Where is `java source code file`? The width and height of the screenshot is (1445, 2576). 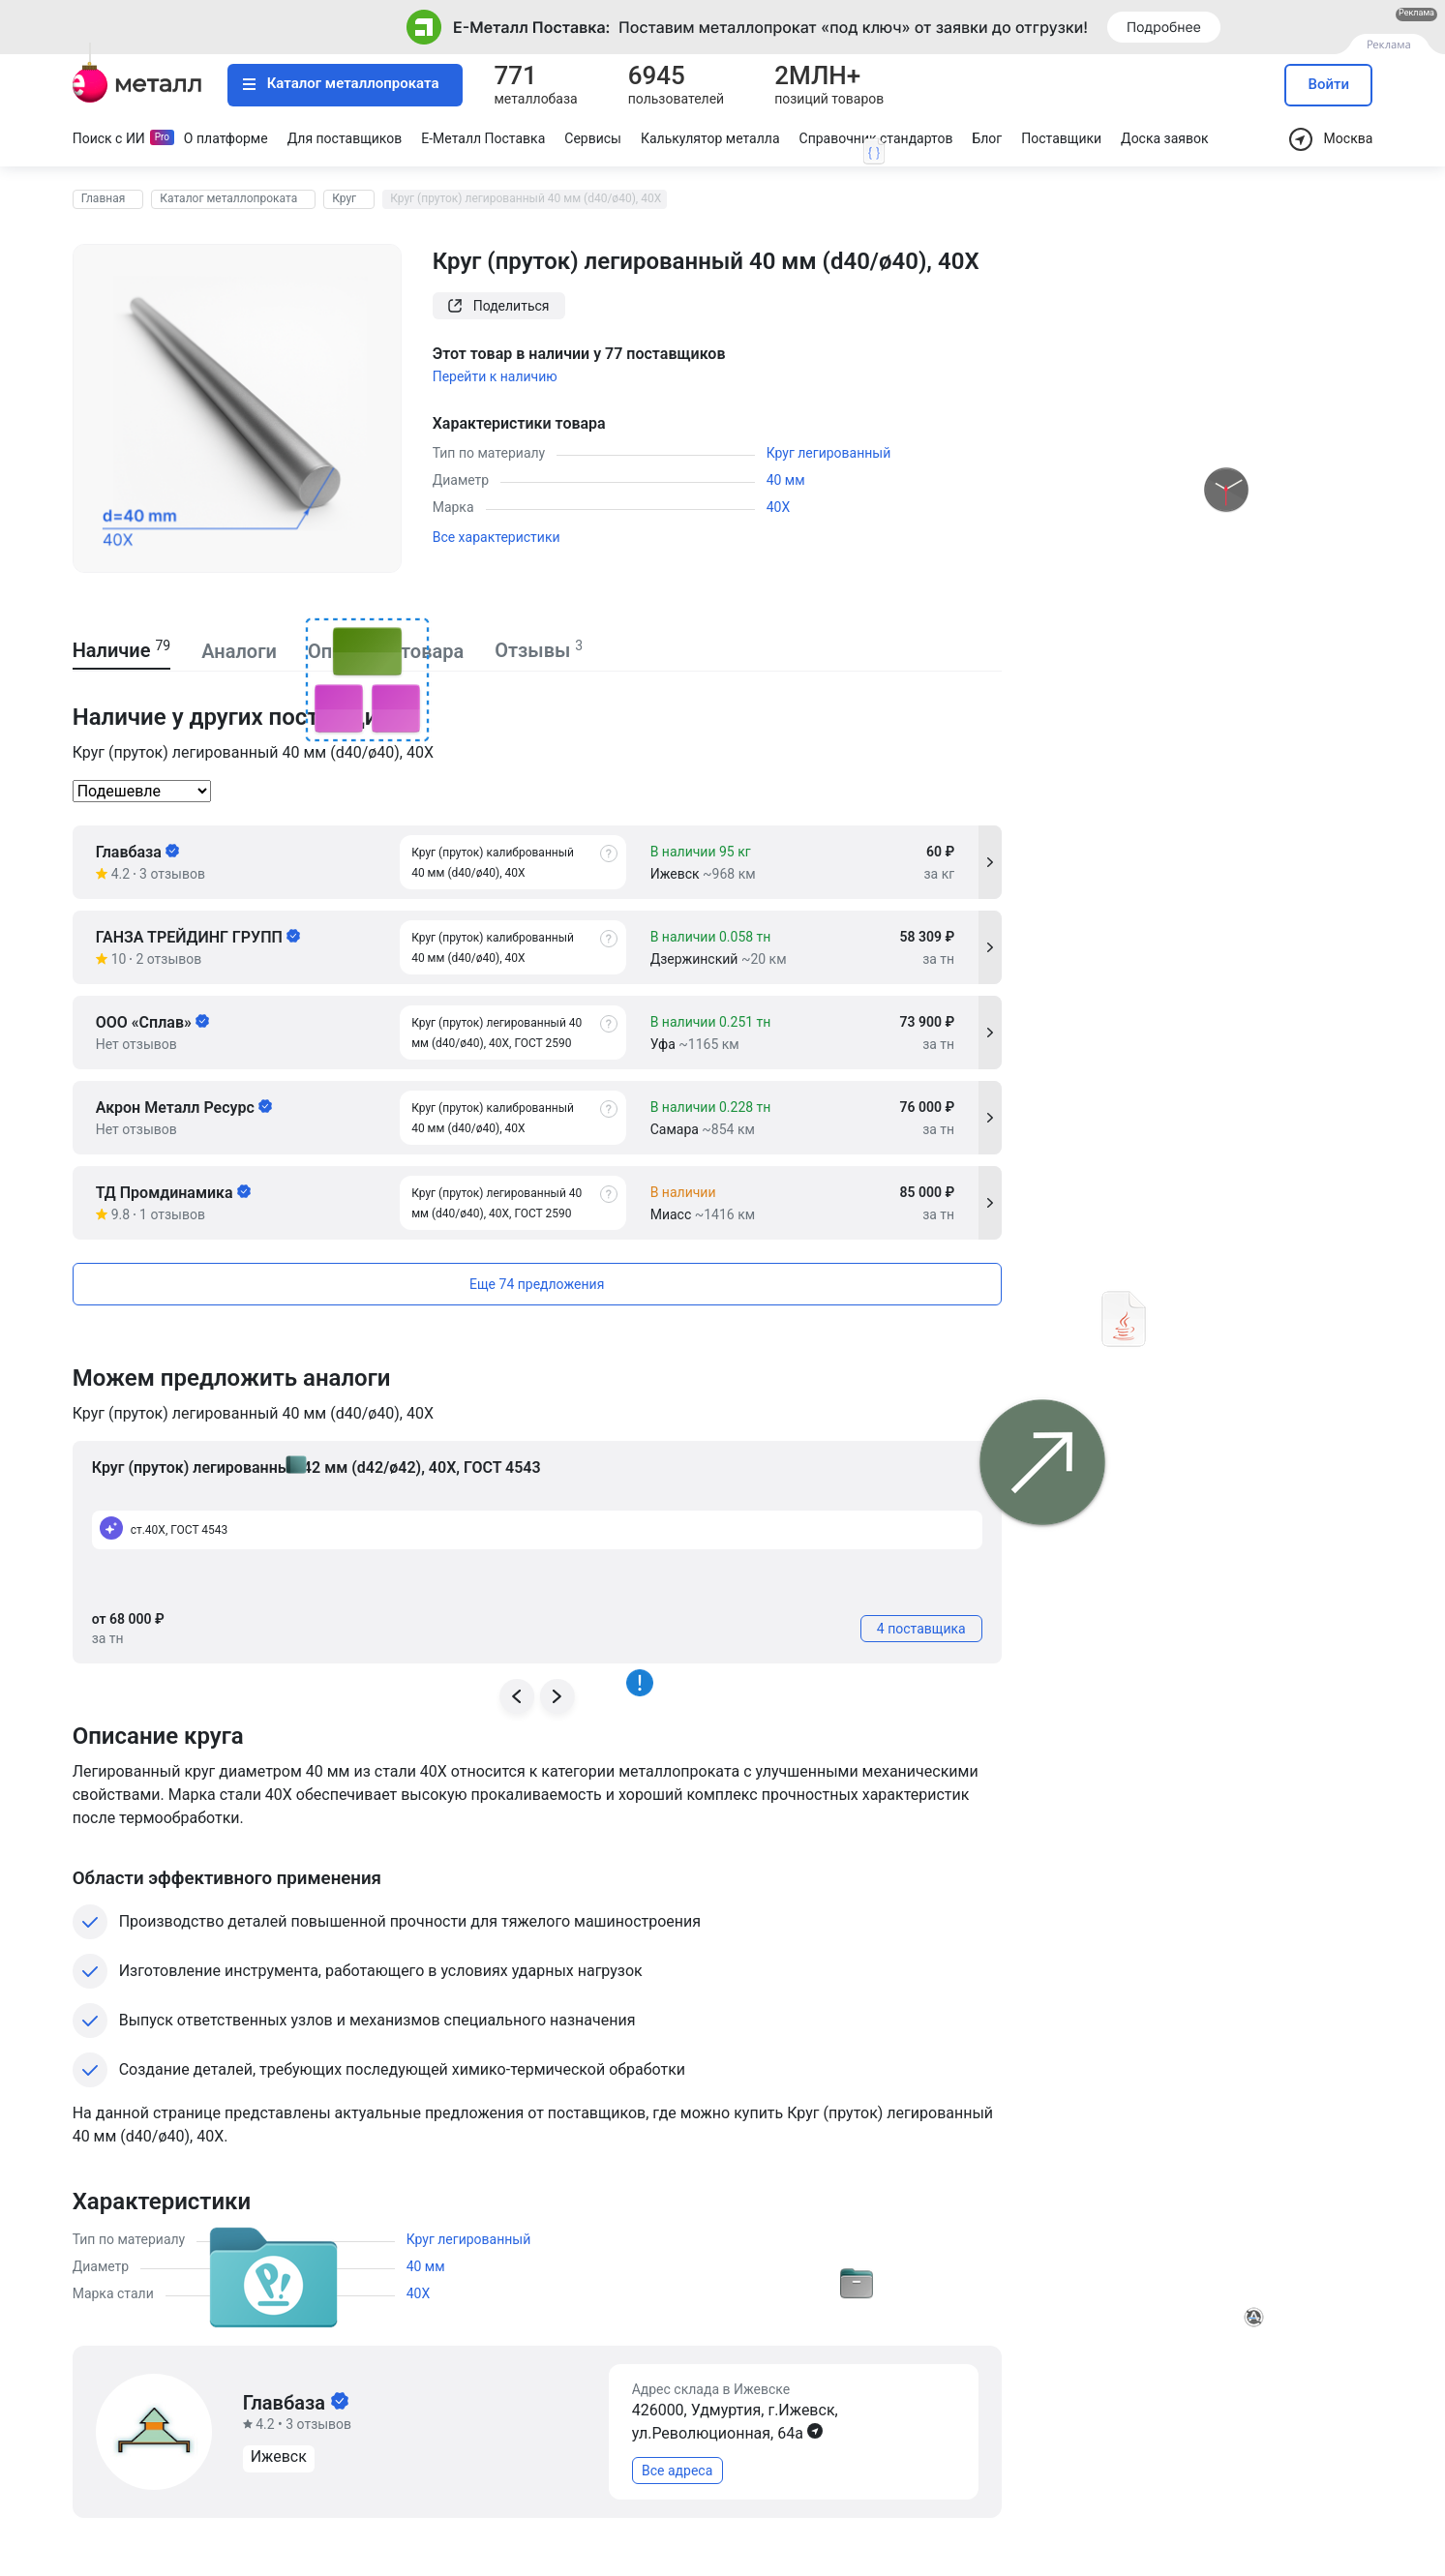 java source code file is located at coordinates (1124, 1319).